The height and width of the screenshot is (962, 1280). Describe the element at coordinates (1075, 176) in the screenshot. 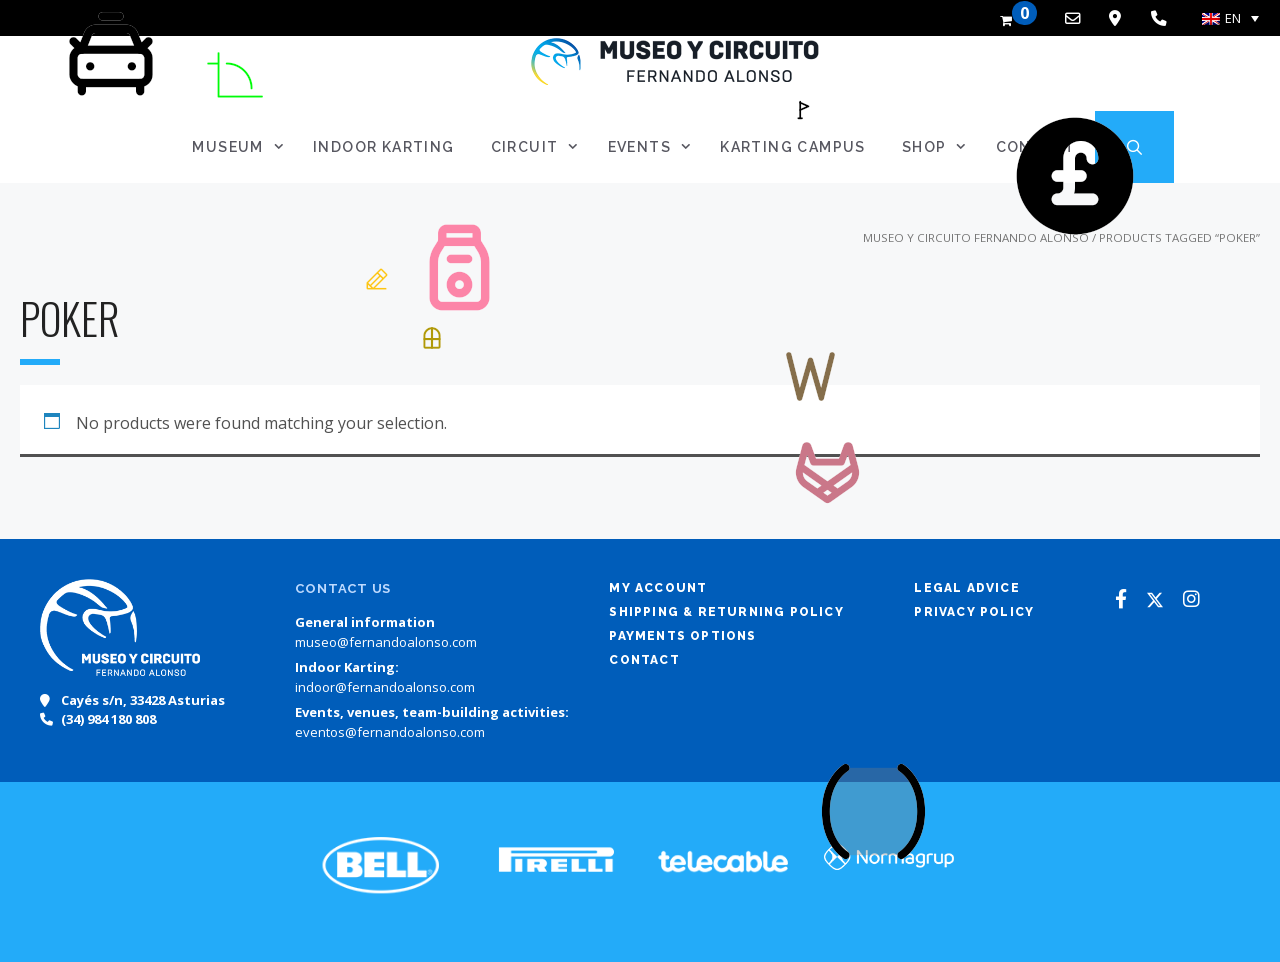

I see `view balance in British pounds` at that location.